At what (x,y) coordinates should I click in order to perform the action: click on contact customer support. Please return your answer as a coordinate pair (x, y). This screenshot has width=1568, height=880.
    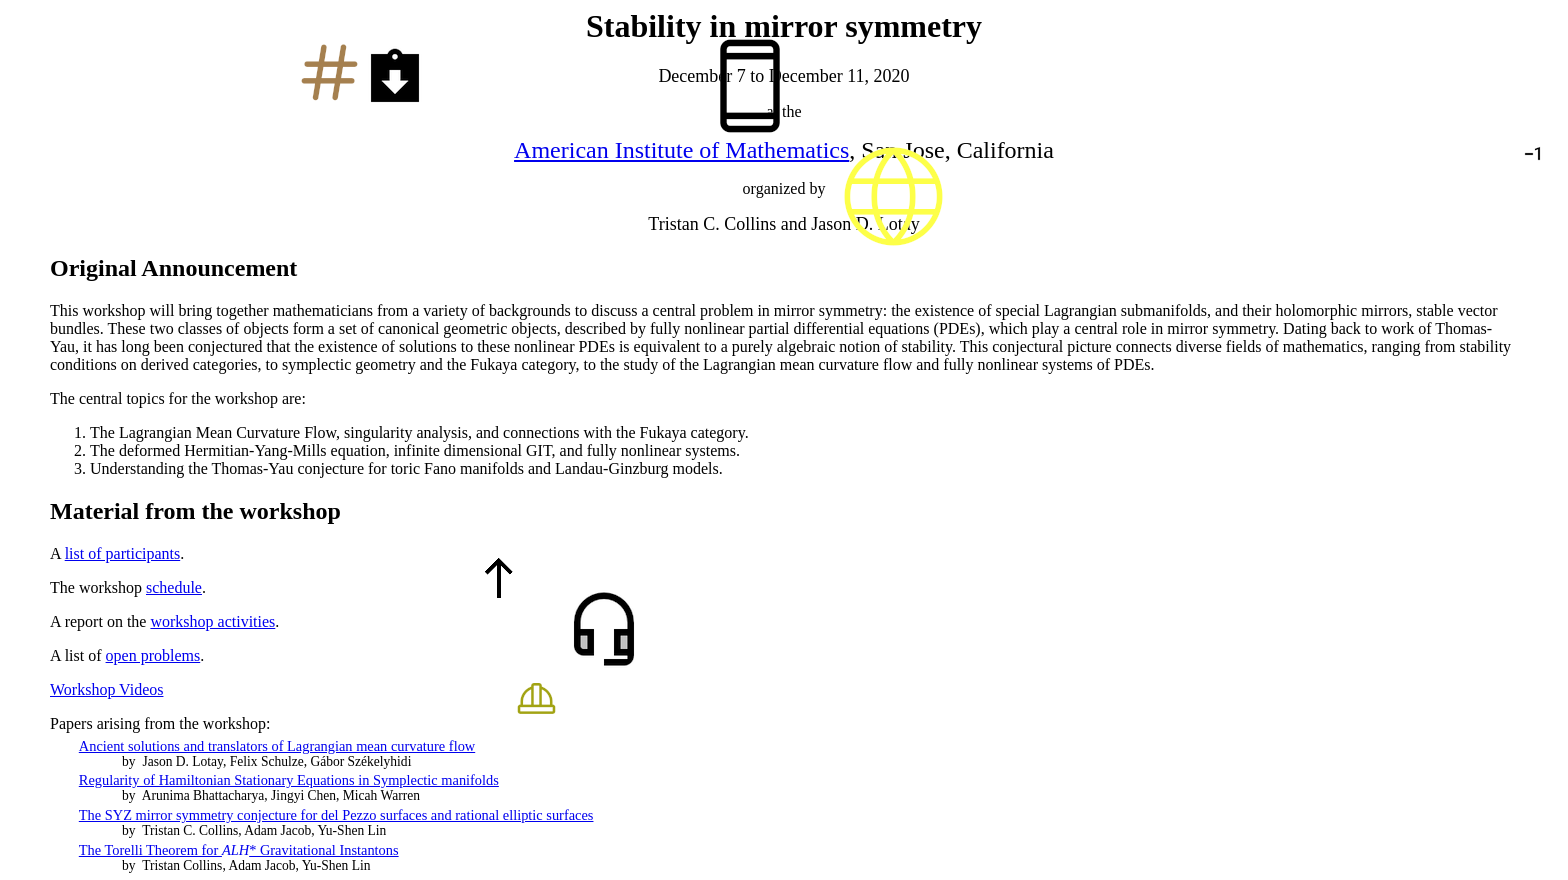
    Looking at the image, I should click on (604, 629).